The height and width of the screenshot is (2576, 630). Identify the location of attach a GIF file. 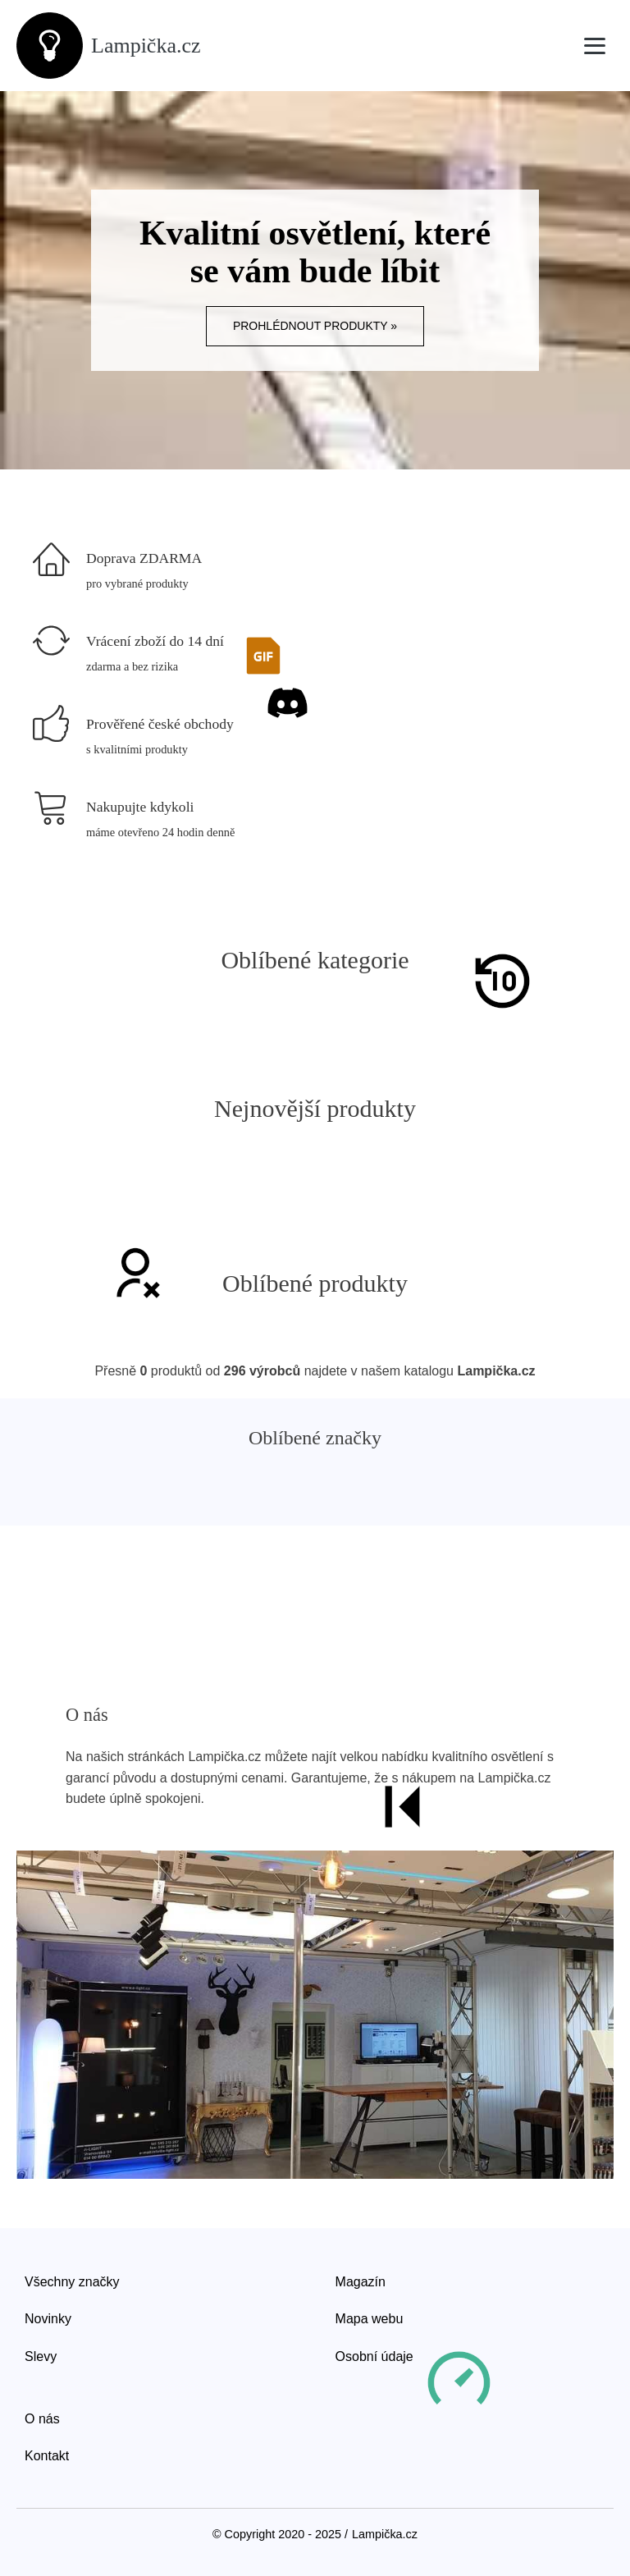
(263, 656).